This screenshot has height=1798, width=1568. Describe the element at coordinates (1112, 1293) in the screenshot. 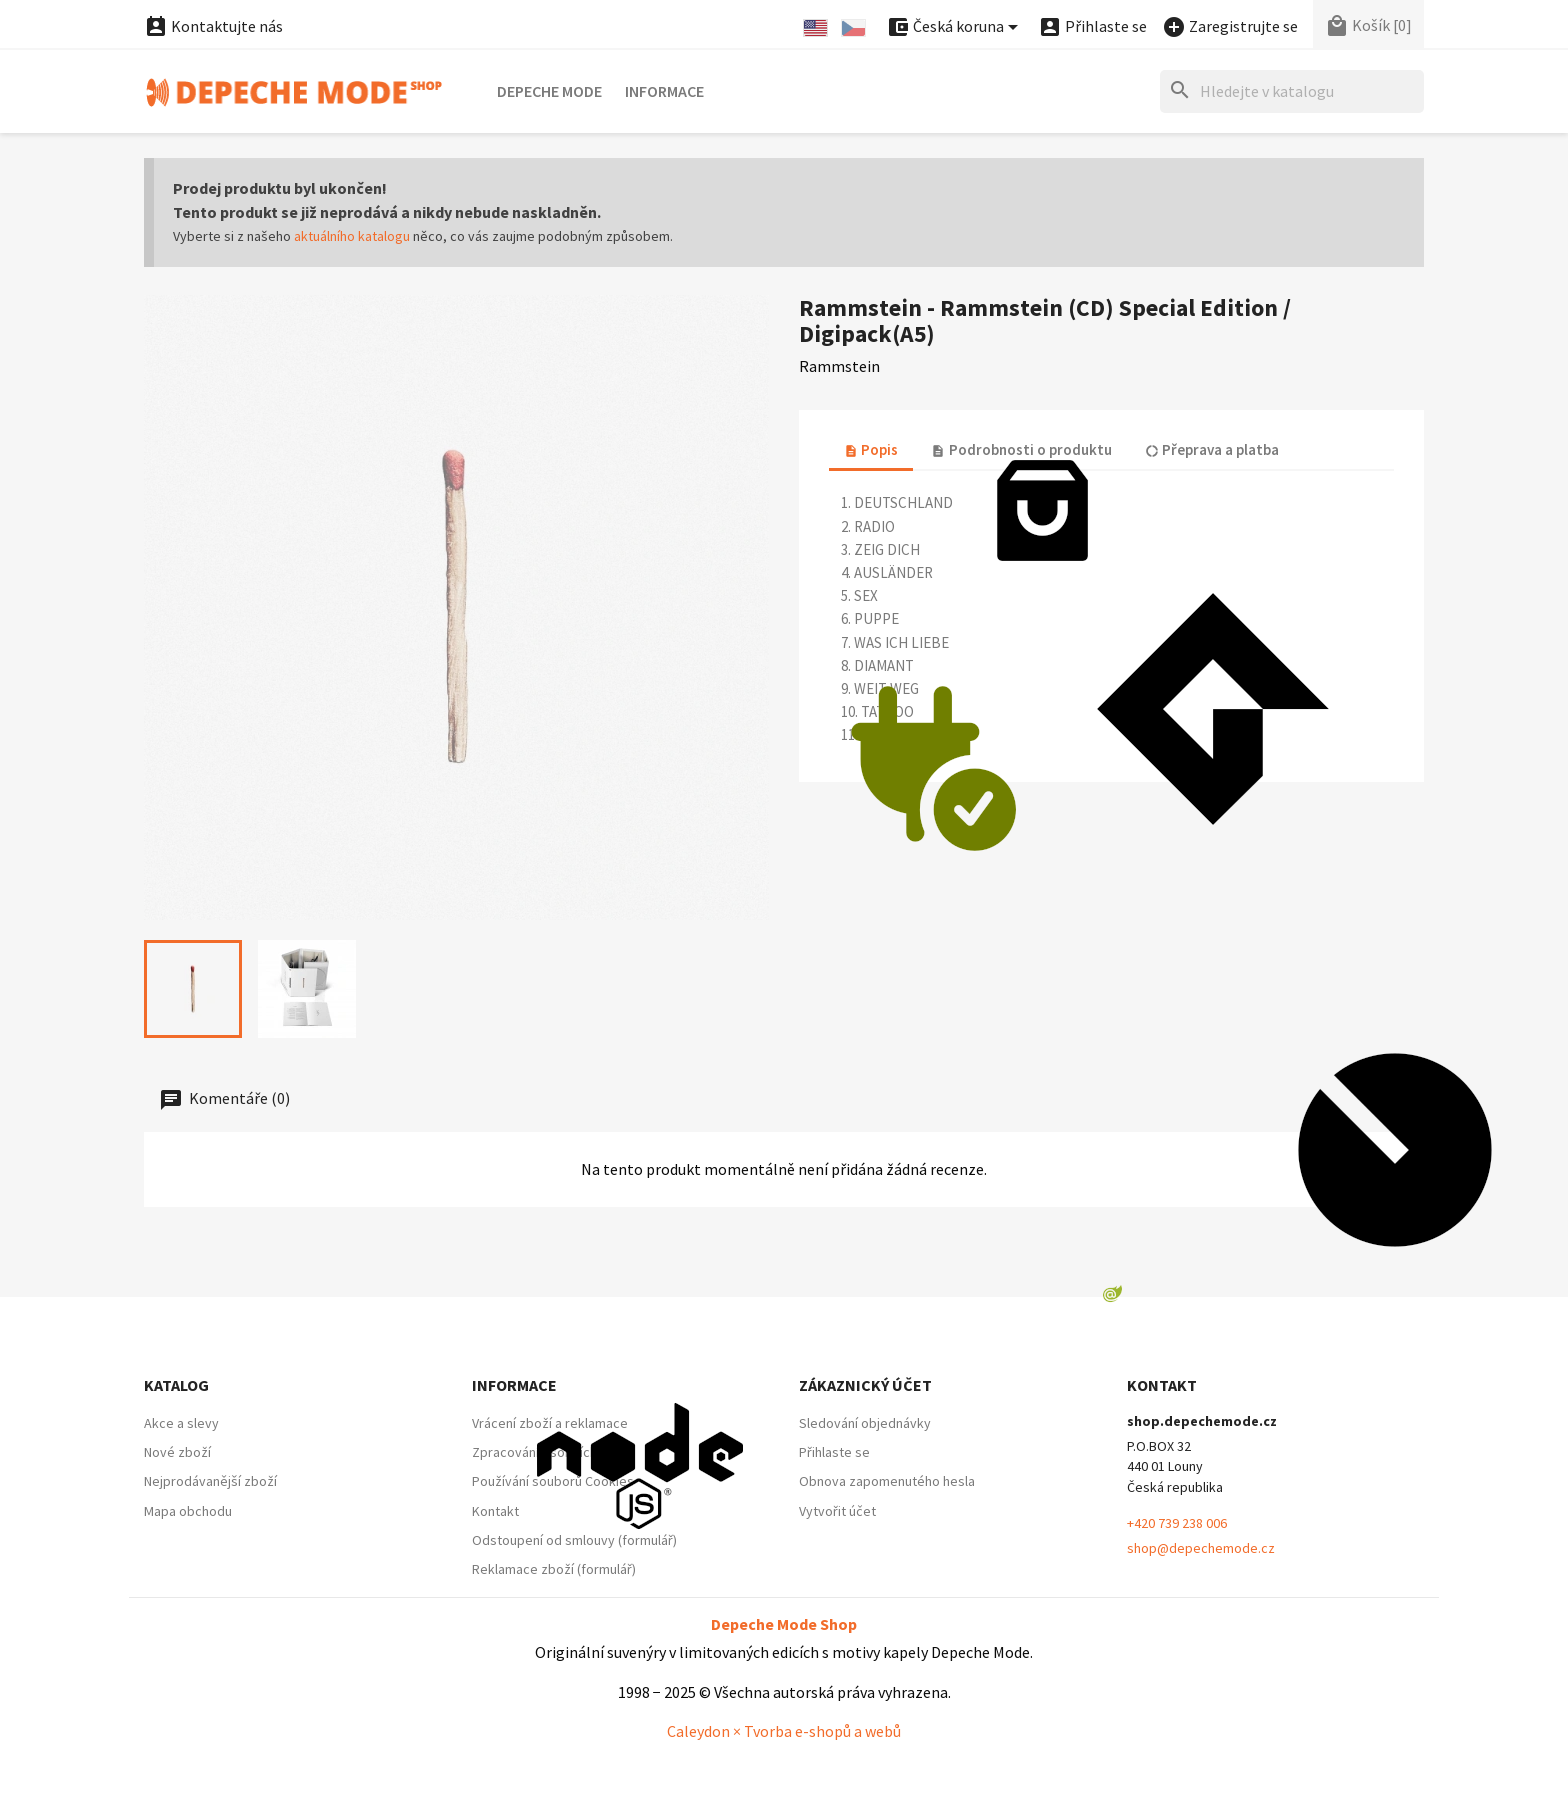

I see `Blazor framework logo` at that location.